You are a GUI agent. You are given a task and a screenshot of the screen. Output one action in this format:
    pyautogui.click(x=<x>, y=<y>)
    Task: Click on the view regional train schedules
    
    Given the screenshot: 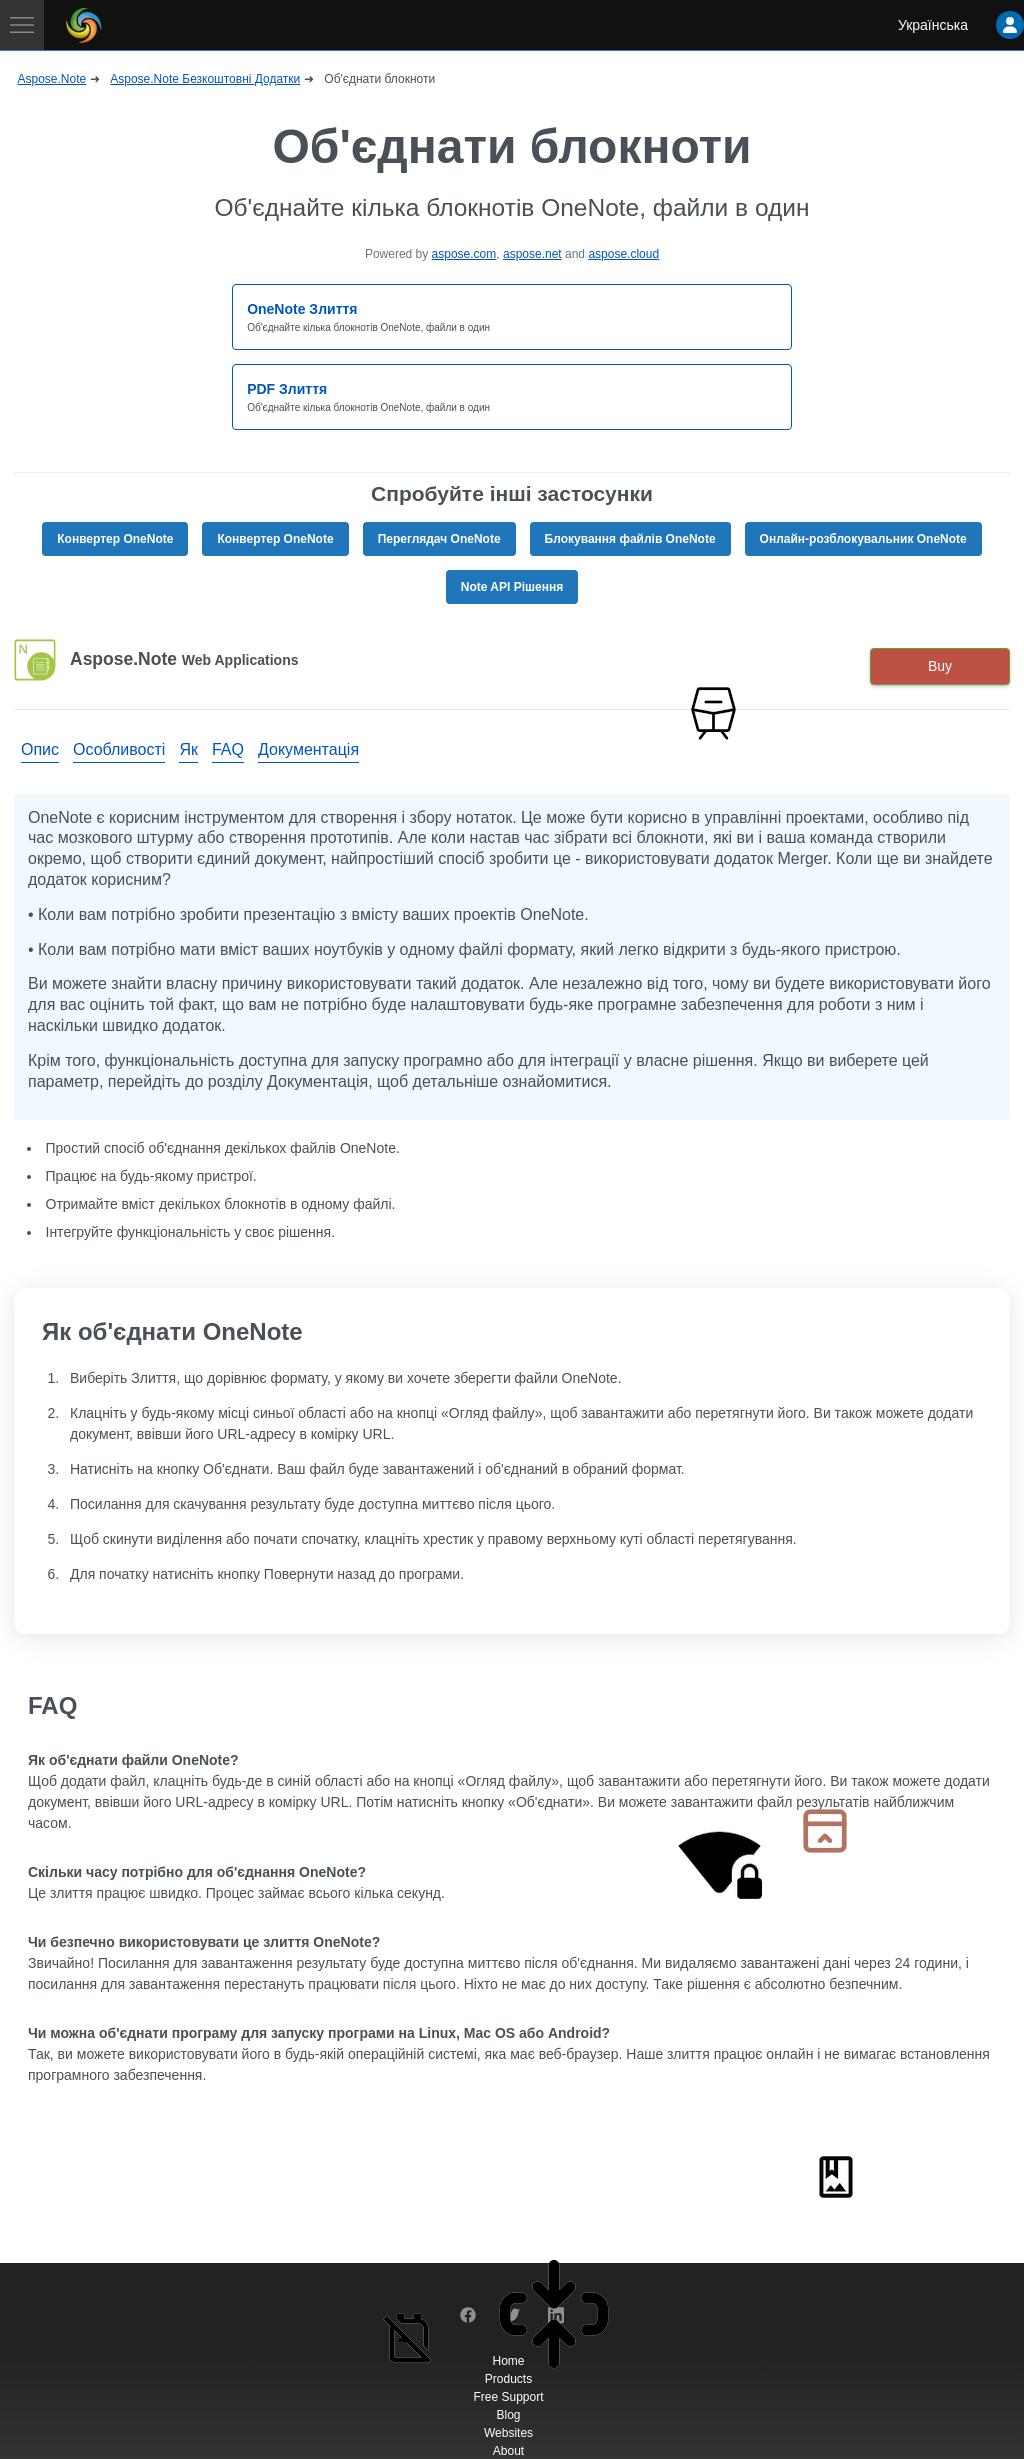 What is the action you would take?
    pyautogui.click(x=713, y=711)
    